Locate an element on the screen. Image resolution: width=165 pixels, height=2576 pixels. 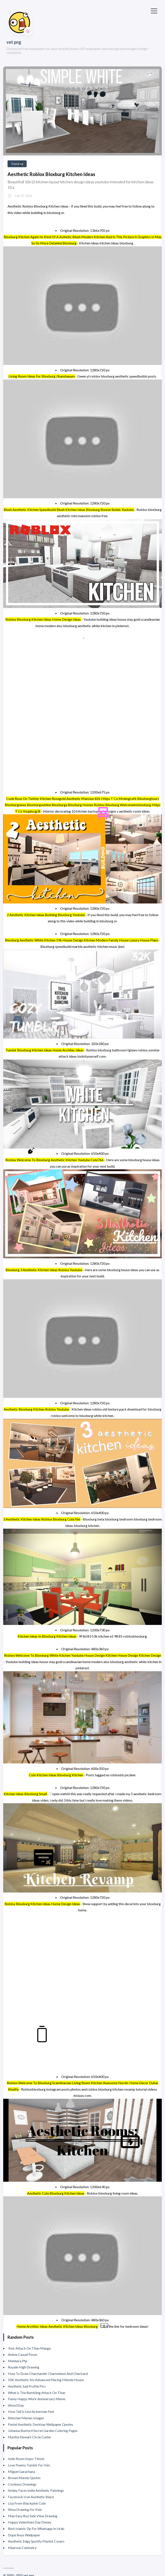
indicates empty or depleted battery is located at coordinates (42, 2034).